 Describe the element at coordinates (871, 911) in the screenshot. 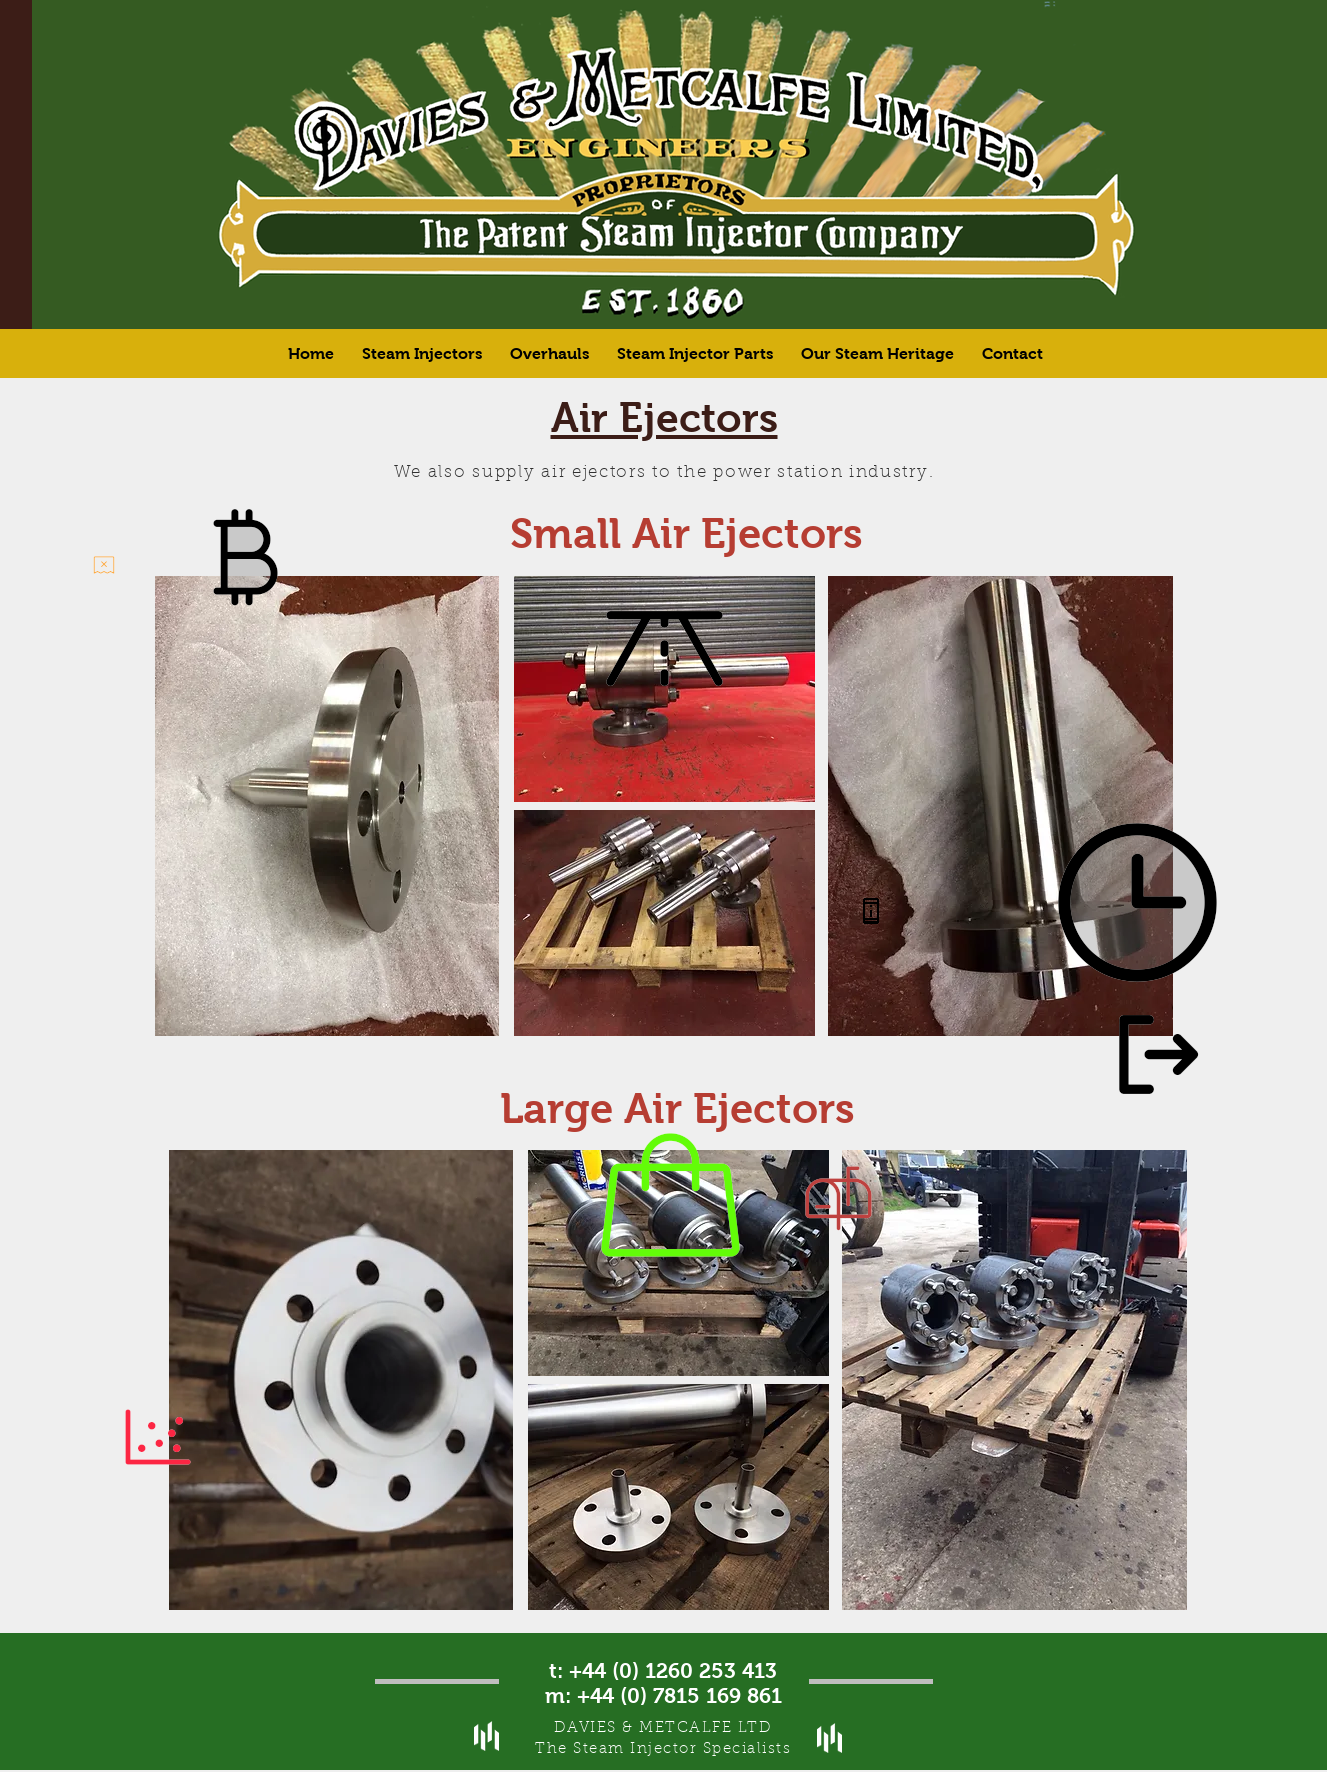

I see `view device information` at that location.